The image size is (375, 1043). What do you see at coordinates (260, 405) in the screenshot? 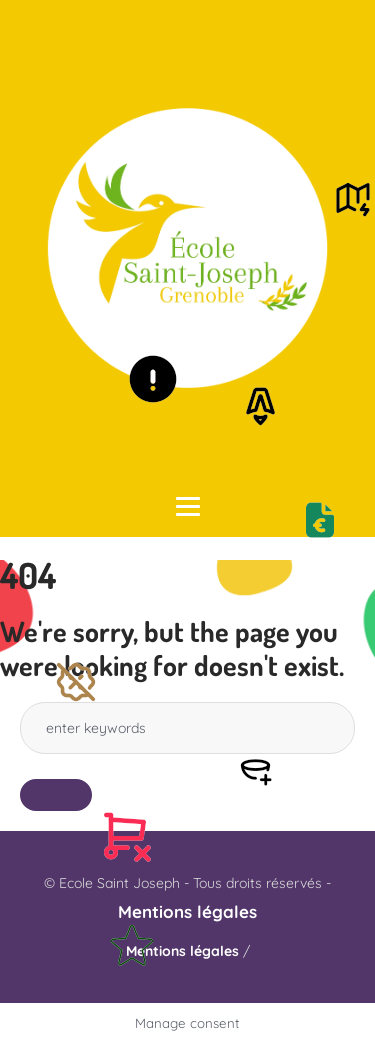
I see `astro framework logo` at bounding box center [260, 405].